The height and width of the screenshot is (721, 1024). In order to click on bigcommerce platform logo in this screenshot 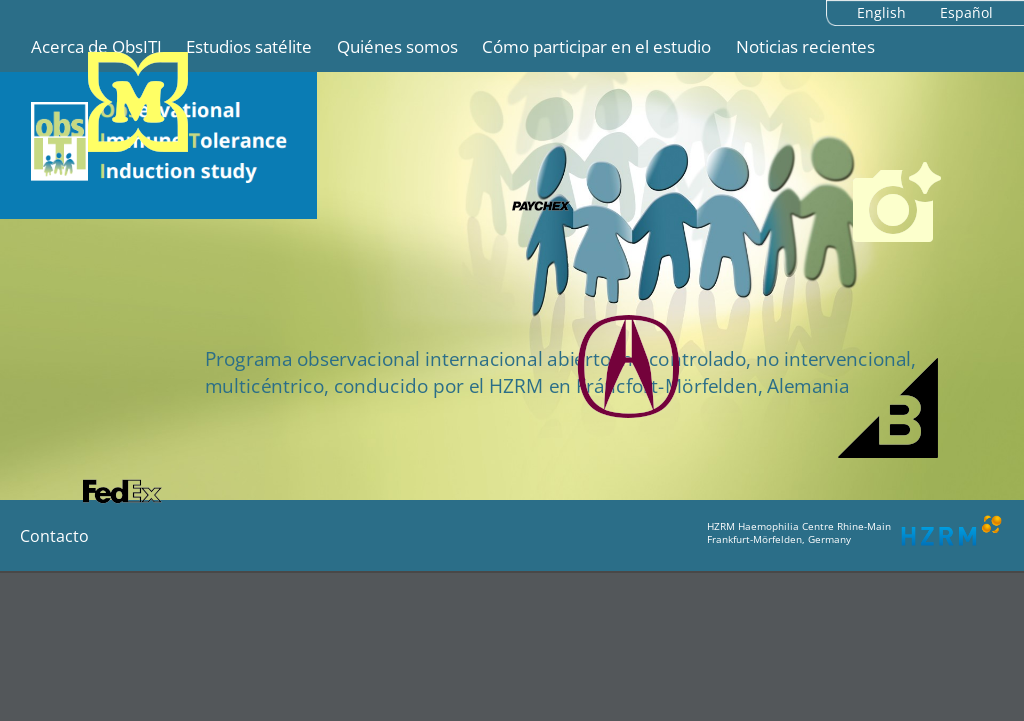, I will do `click(888, 408)`.